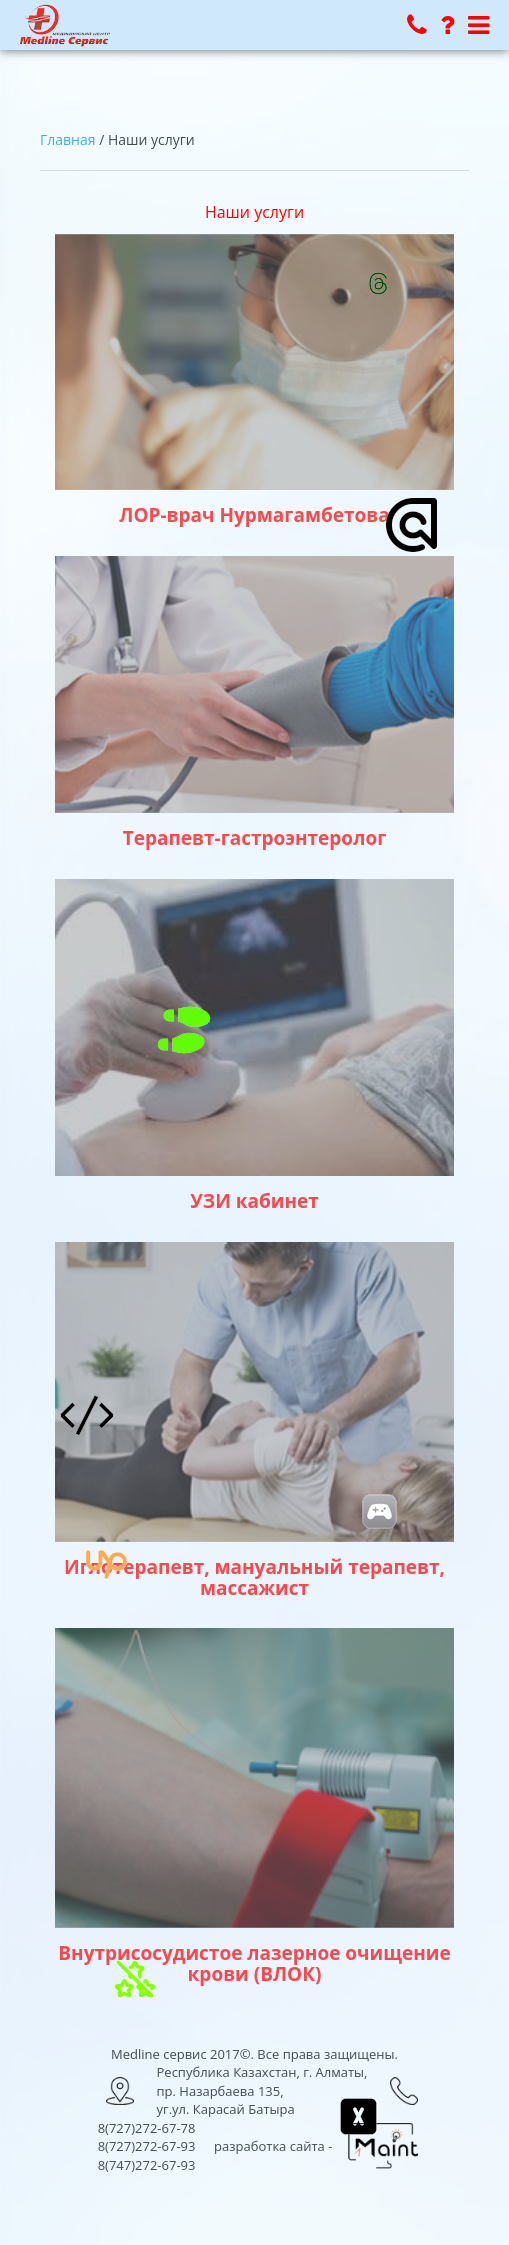 The image size is (509, 2245). I want to click on open games folder or category, so click(379, 1511).